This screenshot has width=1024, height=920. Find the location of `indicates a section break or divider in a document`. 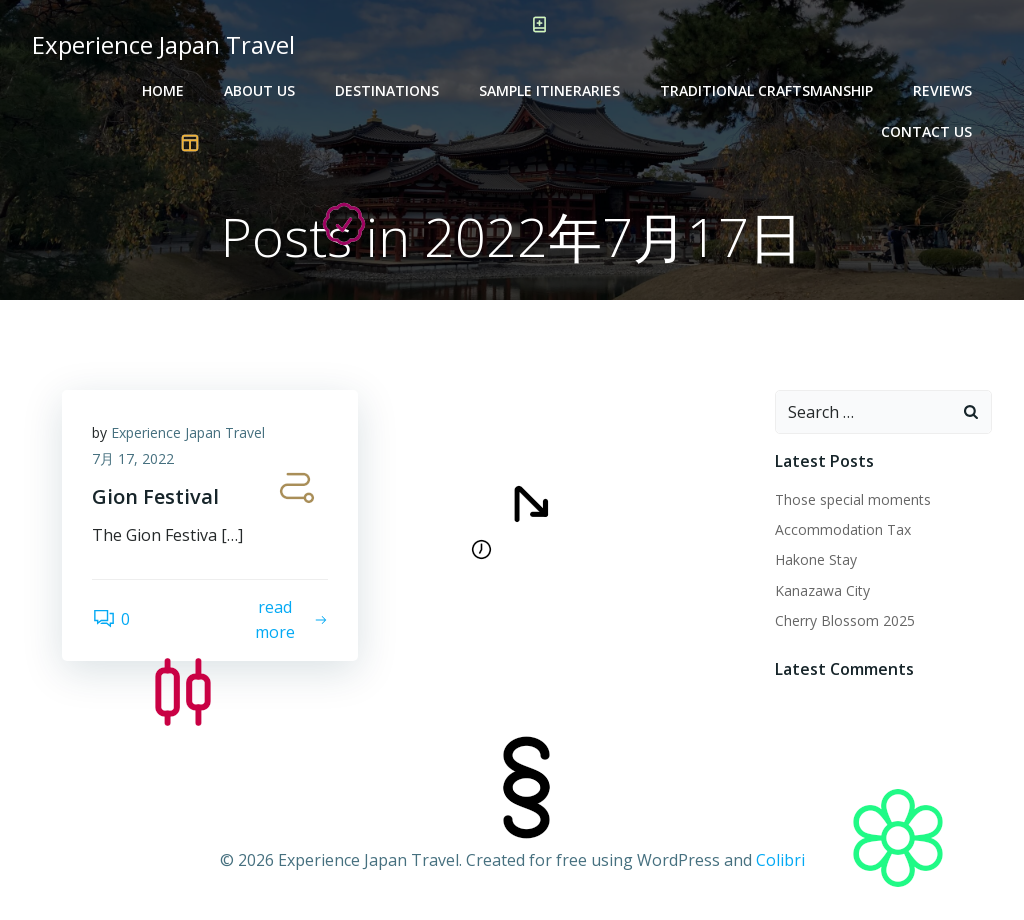

indicates a section break or divider in a document is located at coordinates (526, 787).